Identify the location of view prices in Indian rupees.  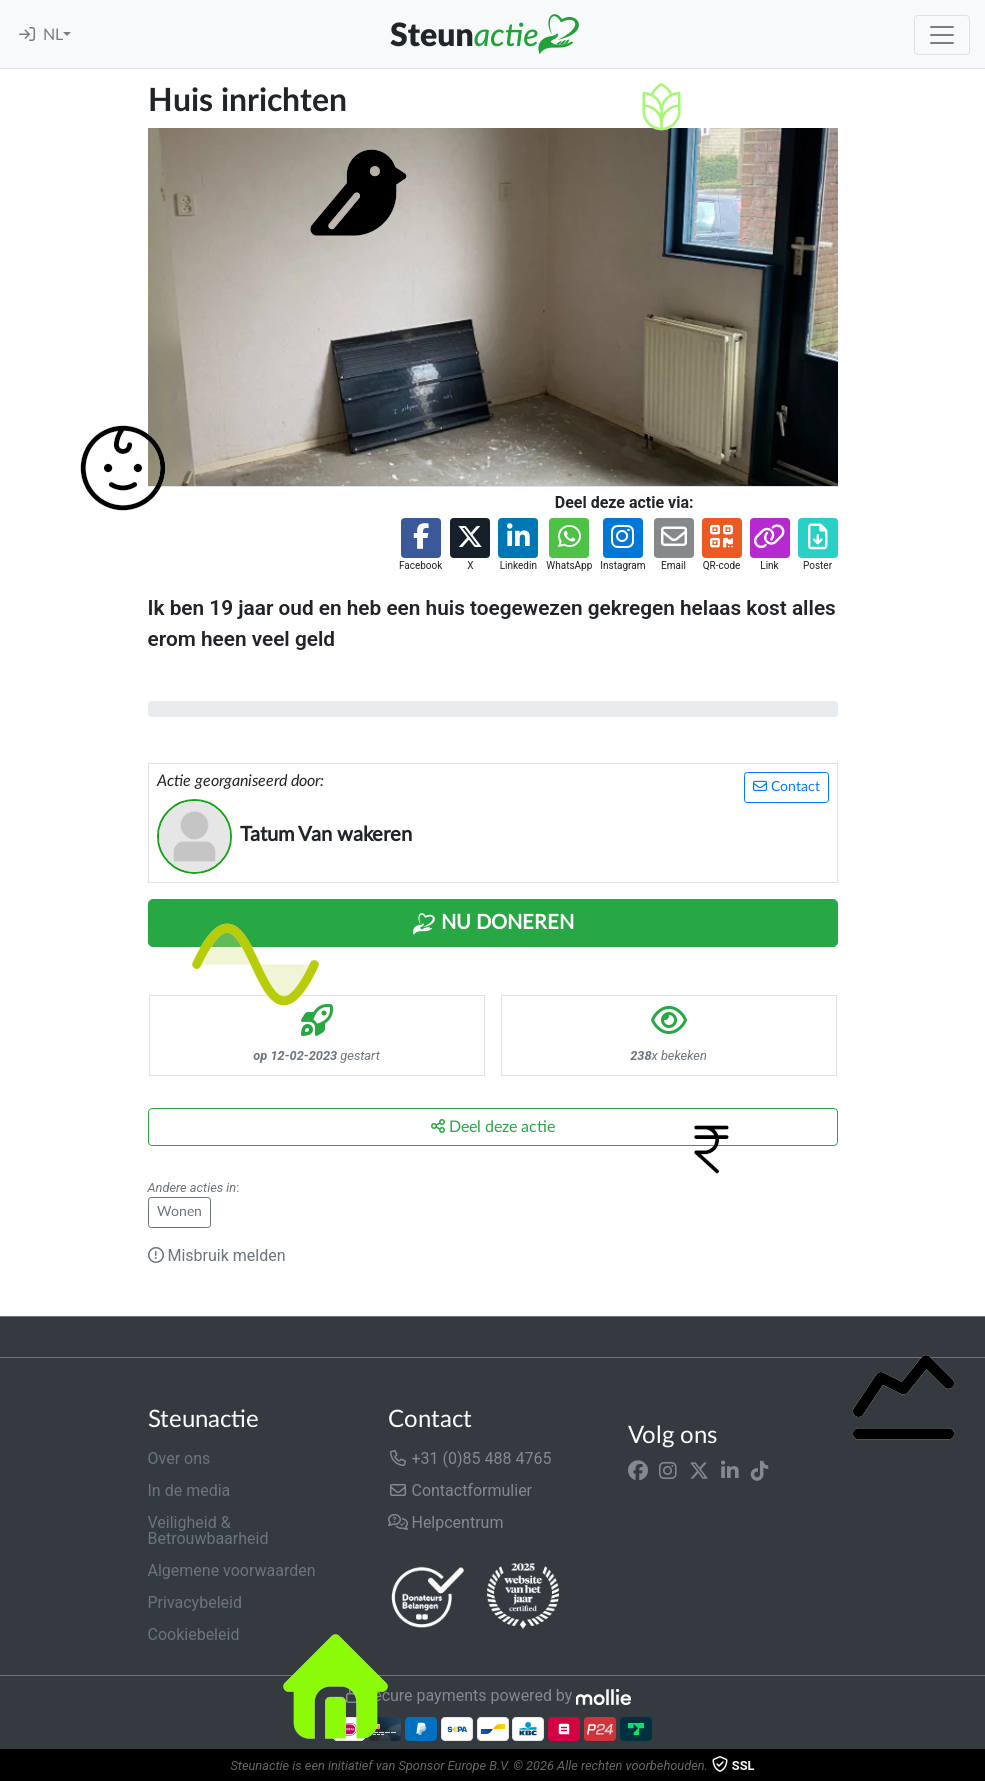
(709, 1148).